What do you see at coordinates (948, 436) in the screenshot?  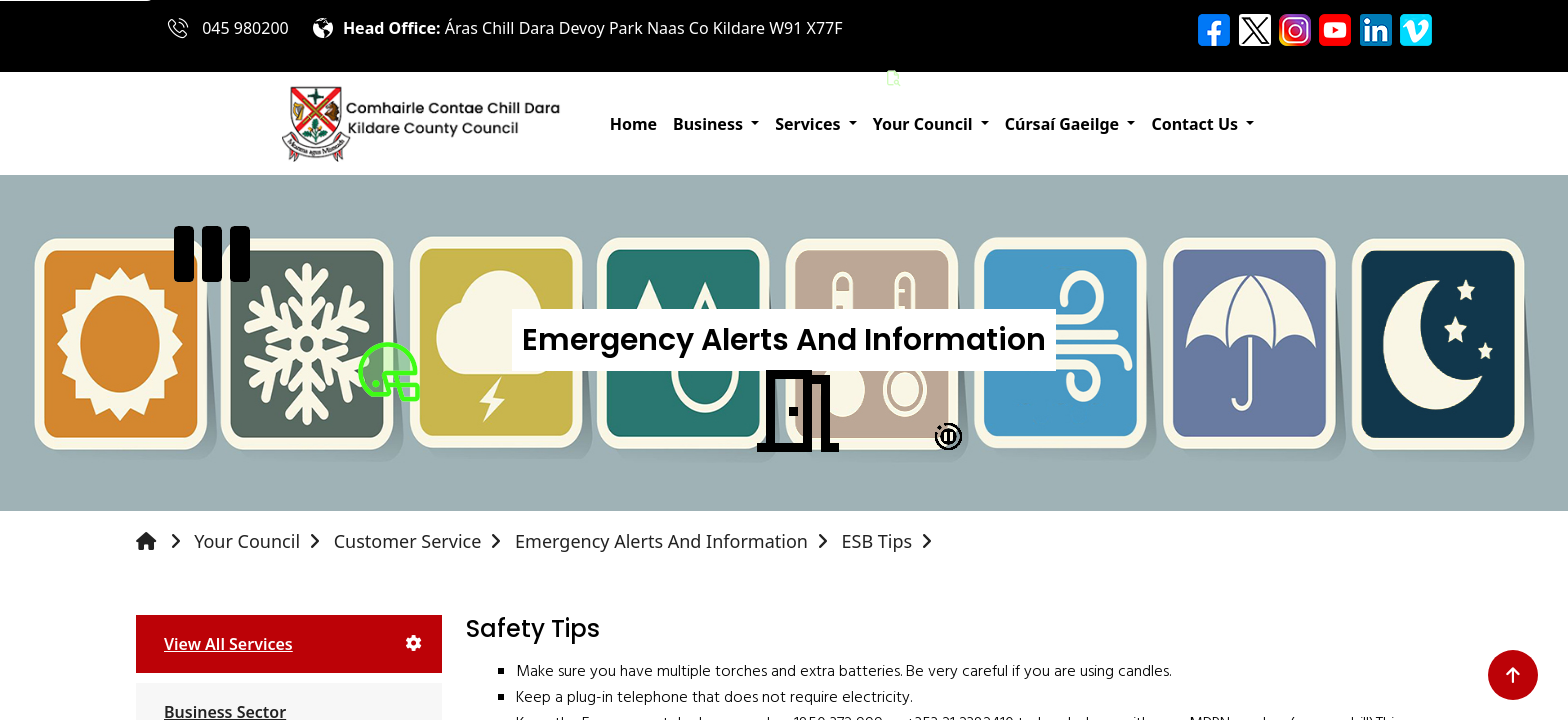 I see `pause motion photo playback` at bounding box center [948, 436].